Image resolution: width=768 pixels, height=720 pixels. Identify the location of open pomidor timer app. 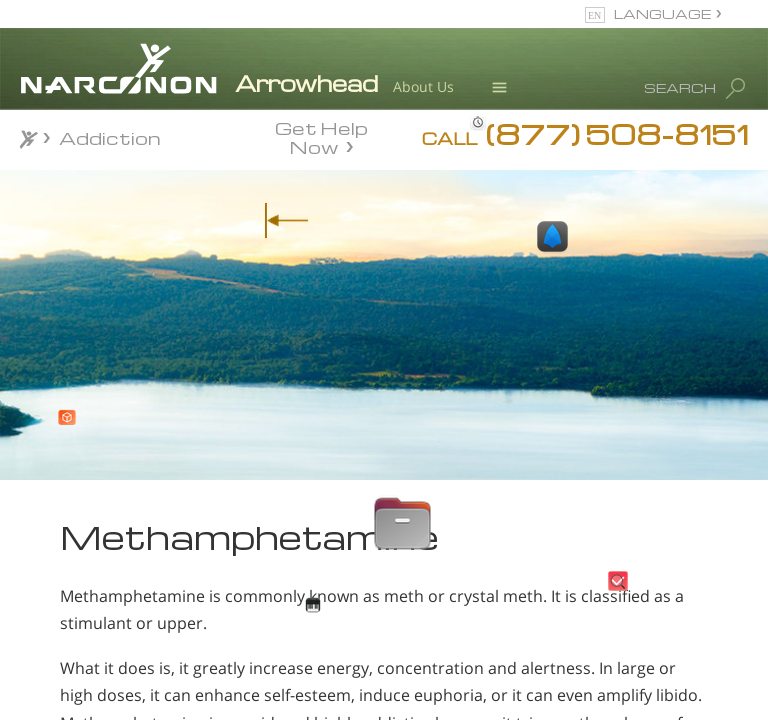
(478, 122).